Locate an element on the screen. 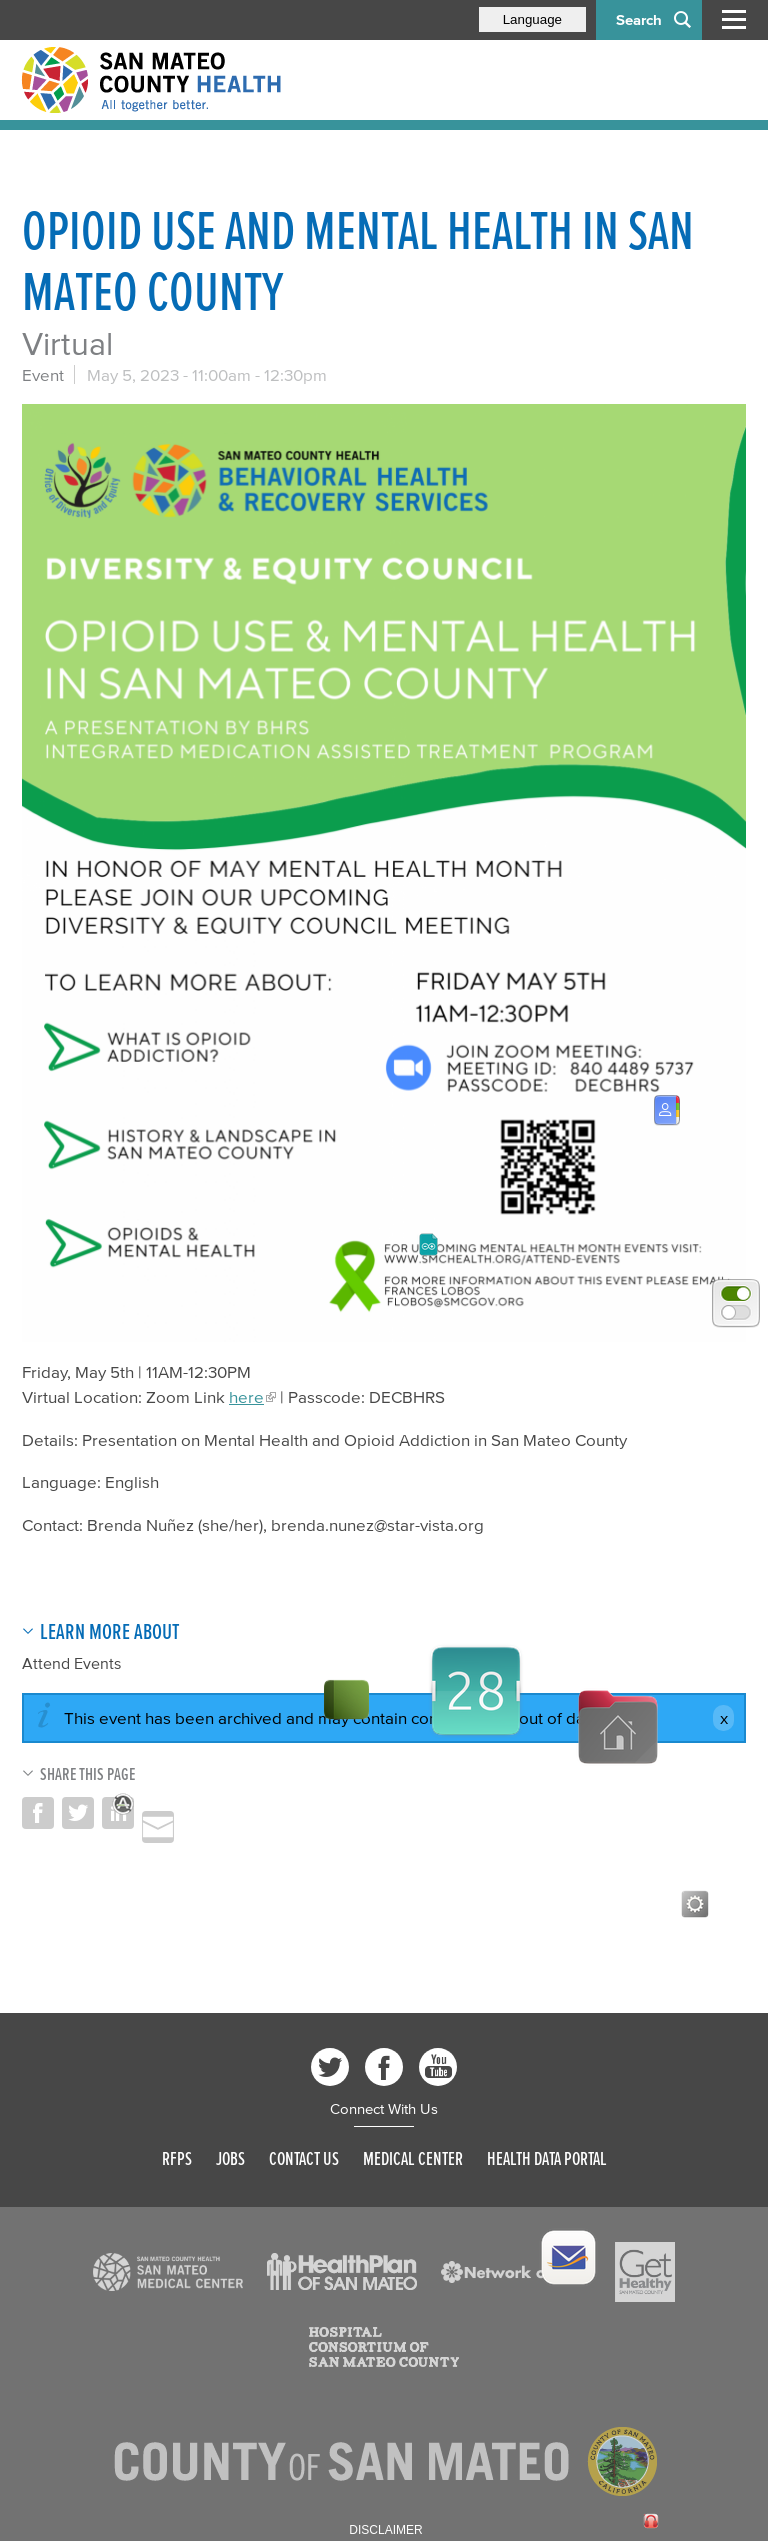  open audio sharing app is located at coordinates (651, 2521).